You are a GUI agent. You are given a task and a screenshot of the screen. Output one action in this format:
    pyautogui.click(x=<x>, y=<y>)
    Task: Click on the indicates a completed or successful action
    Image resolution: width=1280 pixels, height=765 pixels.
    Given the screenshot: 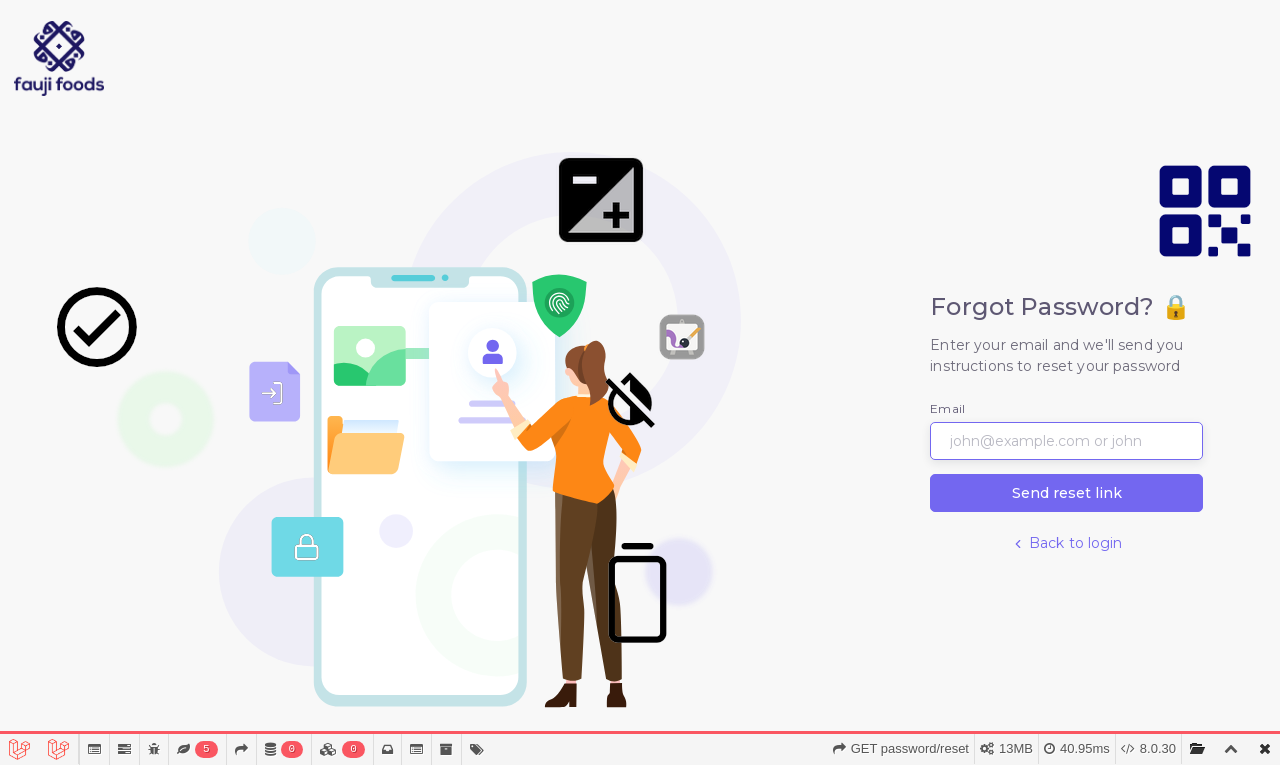 What is the action you would take?
    pyautogui.click(x=97, y=327)
    